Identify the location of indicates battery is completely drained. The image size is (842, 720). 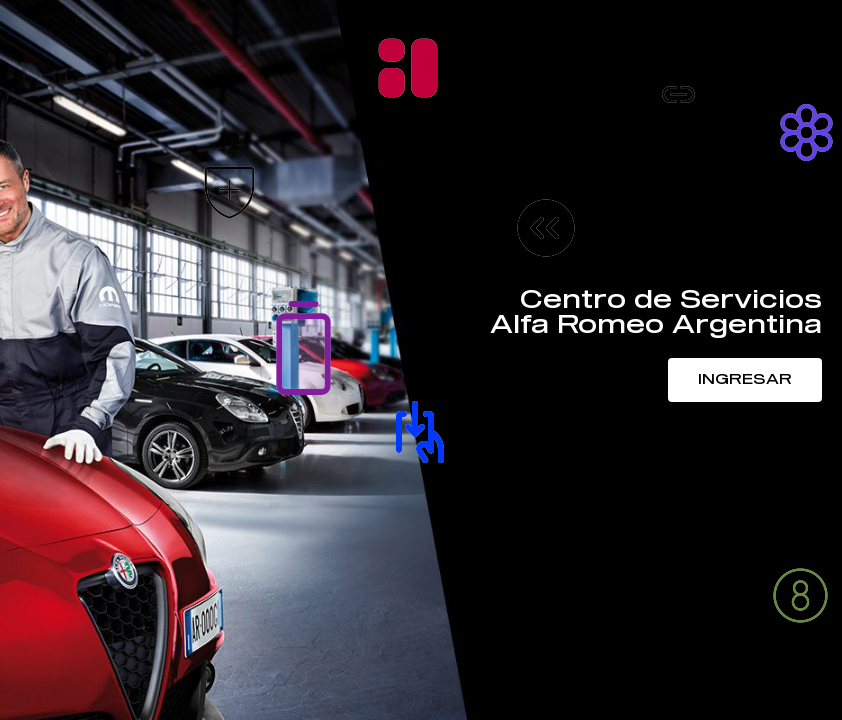
(303, 349).